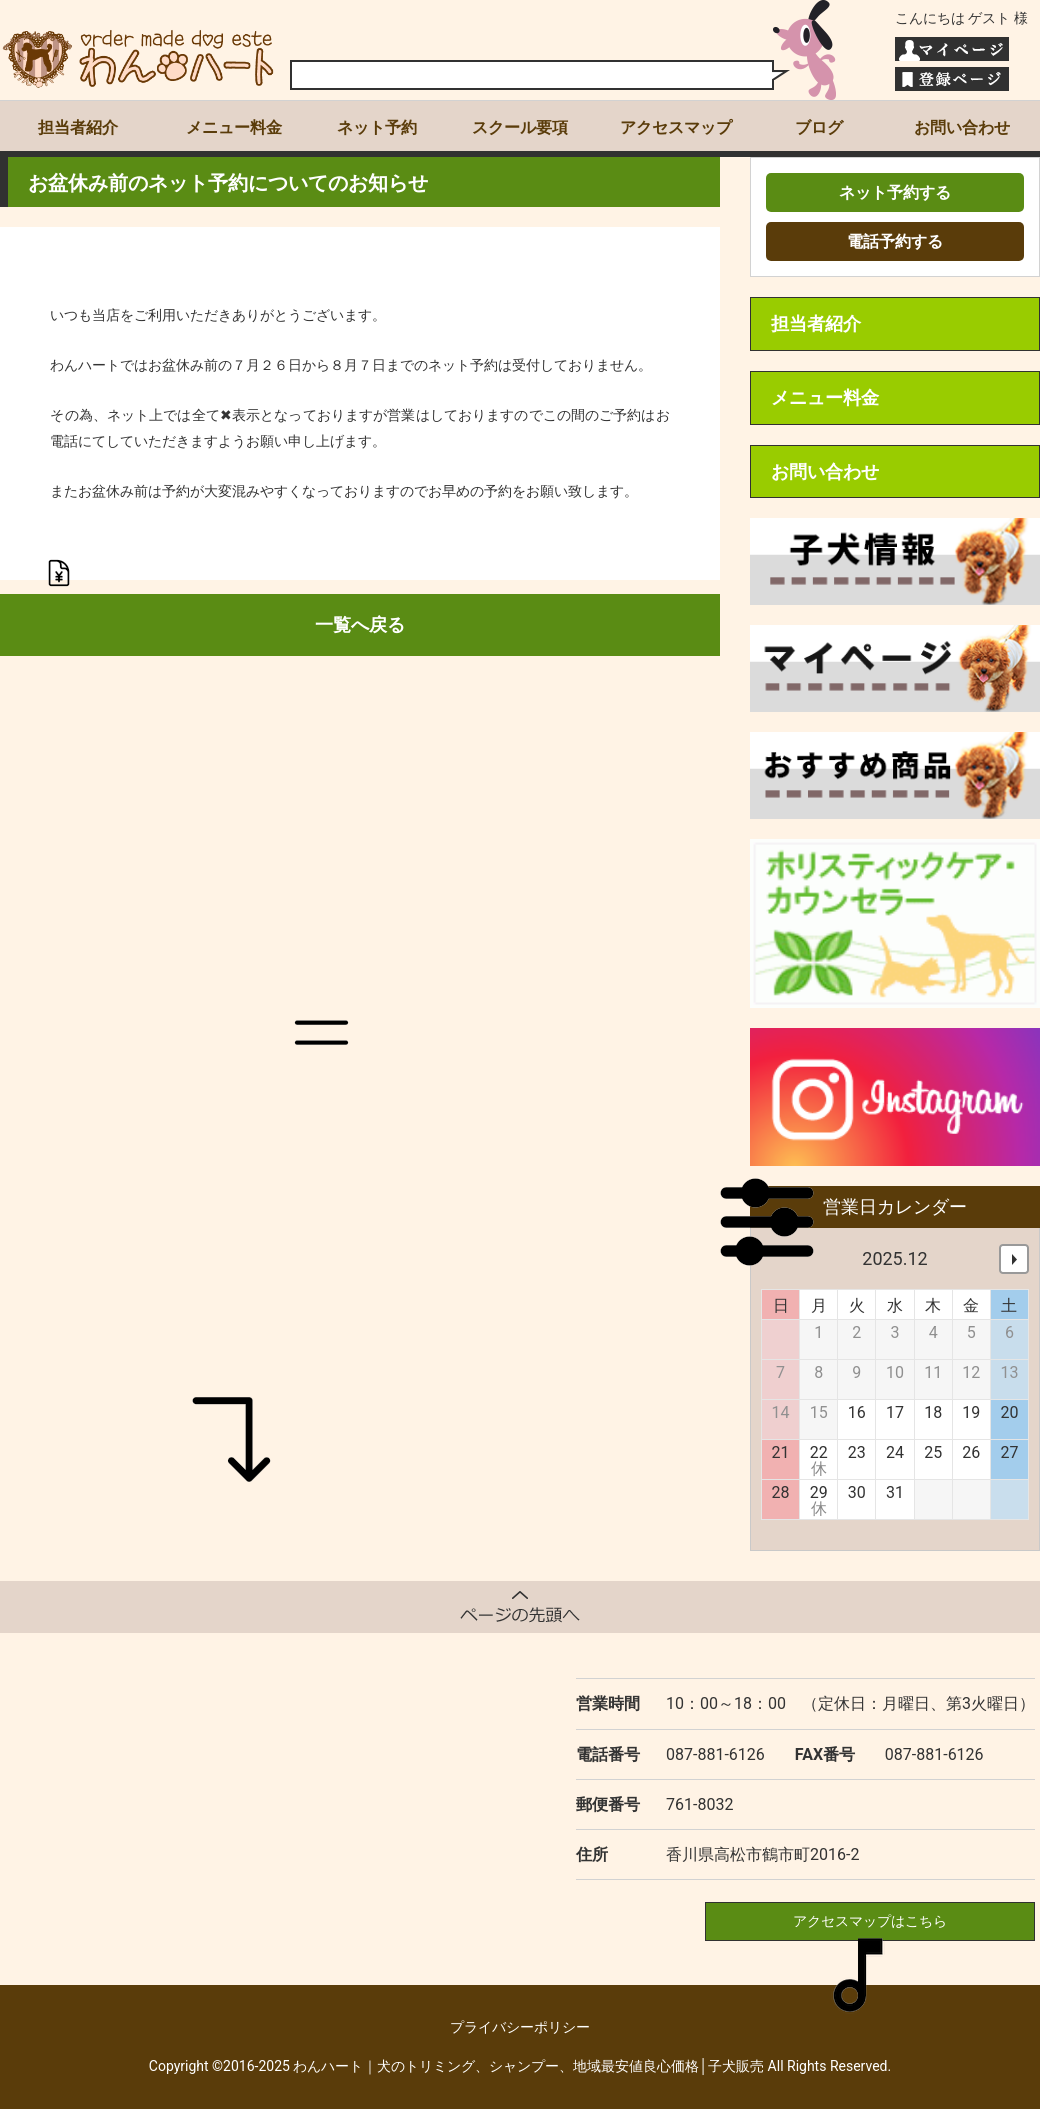  What do you see at coordinates (767, 1222) in the screenshot?
I see `adjust settings or preferences` at bounding box center [767, 1222].